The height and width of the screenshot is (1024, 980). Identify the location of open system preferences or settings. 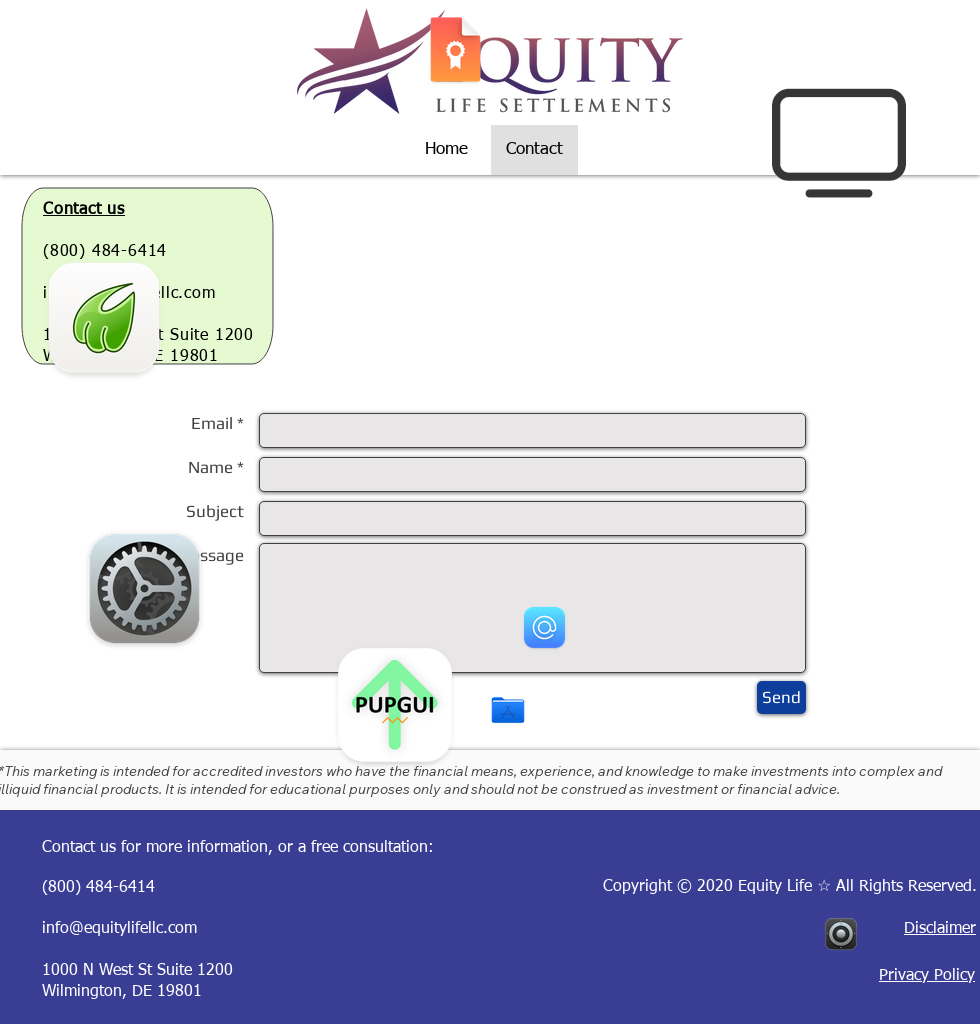
(144, 588).